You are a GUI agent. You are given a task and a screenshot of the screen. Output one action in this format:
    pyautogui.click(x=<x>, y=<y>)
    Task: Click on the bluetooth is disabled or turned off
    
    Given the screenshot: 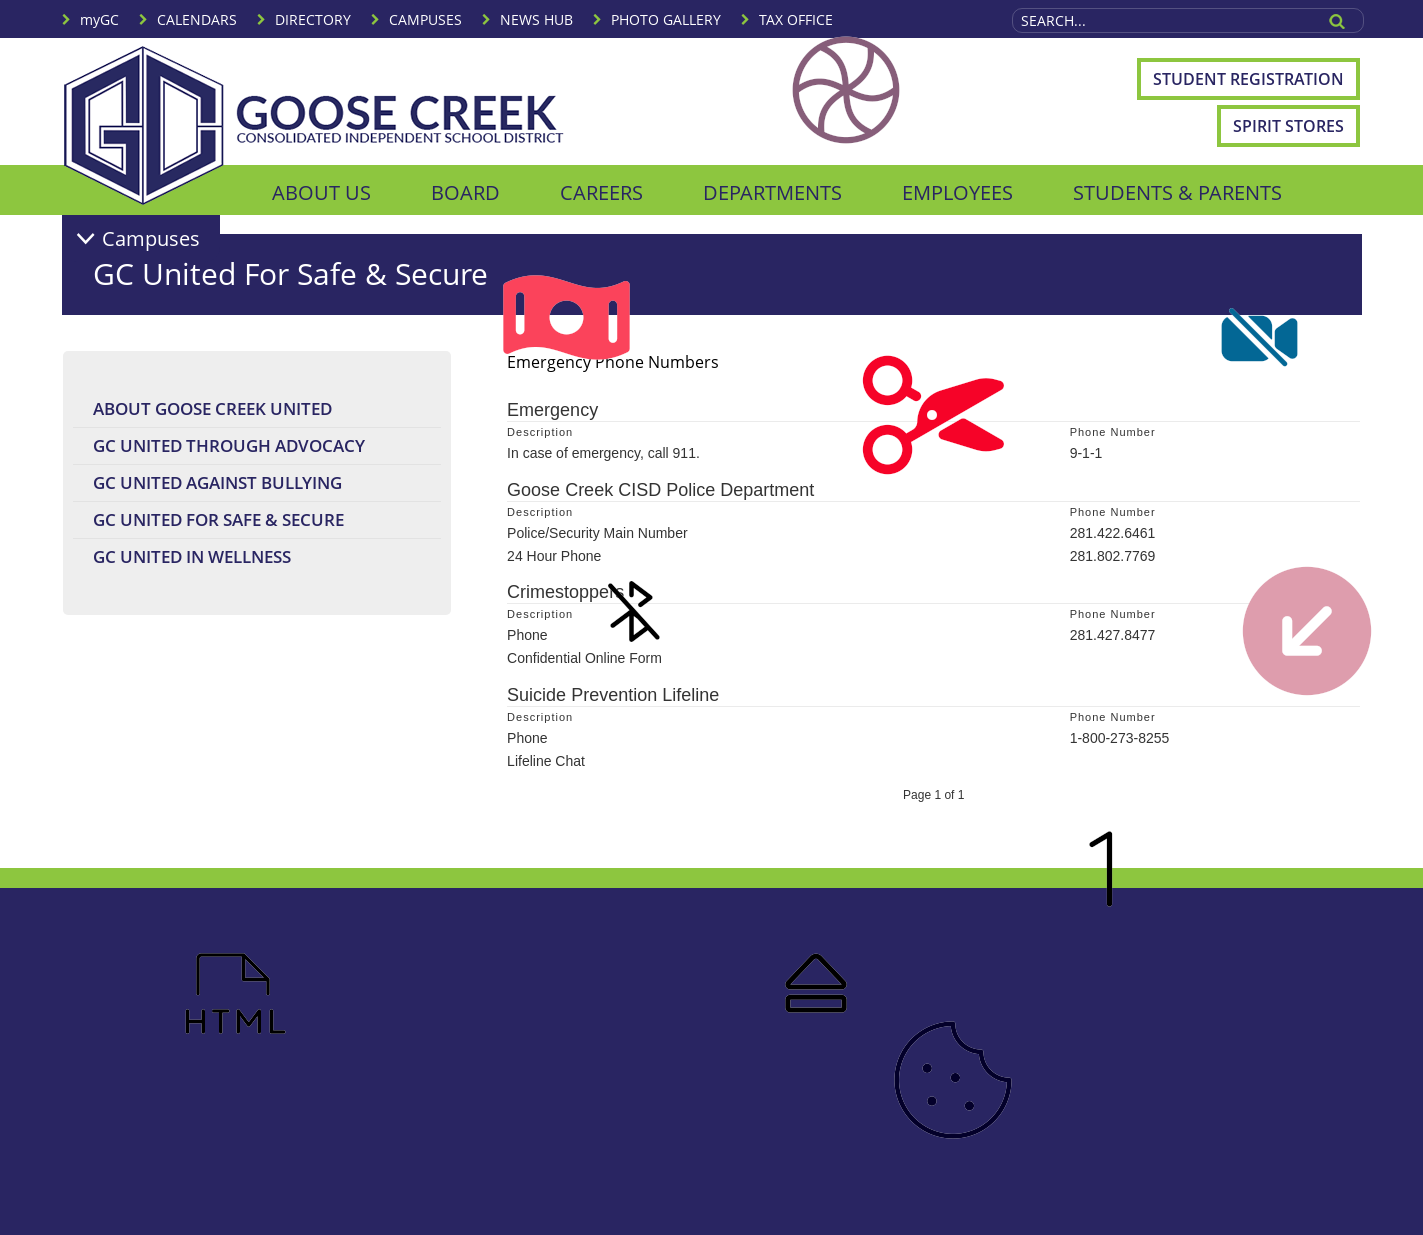 What is the action you would take?
    pyautogui.click(x=631, y=611)
    